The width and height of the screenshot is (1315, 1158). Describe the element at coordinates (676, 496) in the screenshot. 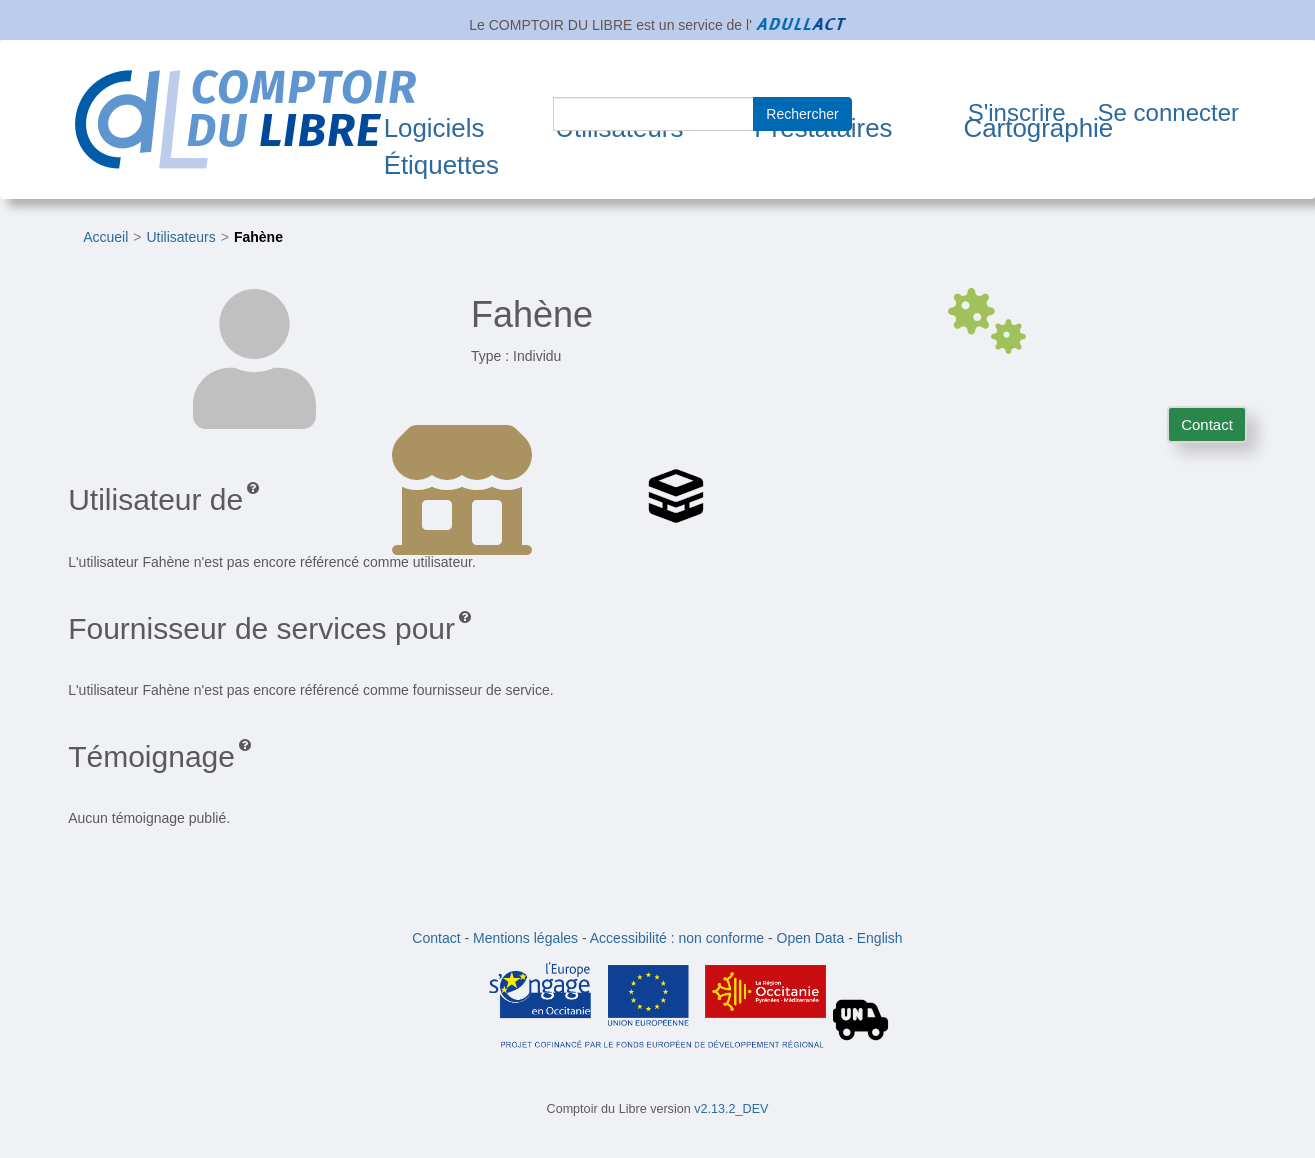

I see `access islamic prayer times or qibla direction` at that location.